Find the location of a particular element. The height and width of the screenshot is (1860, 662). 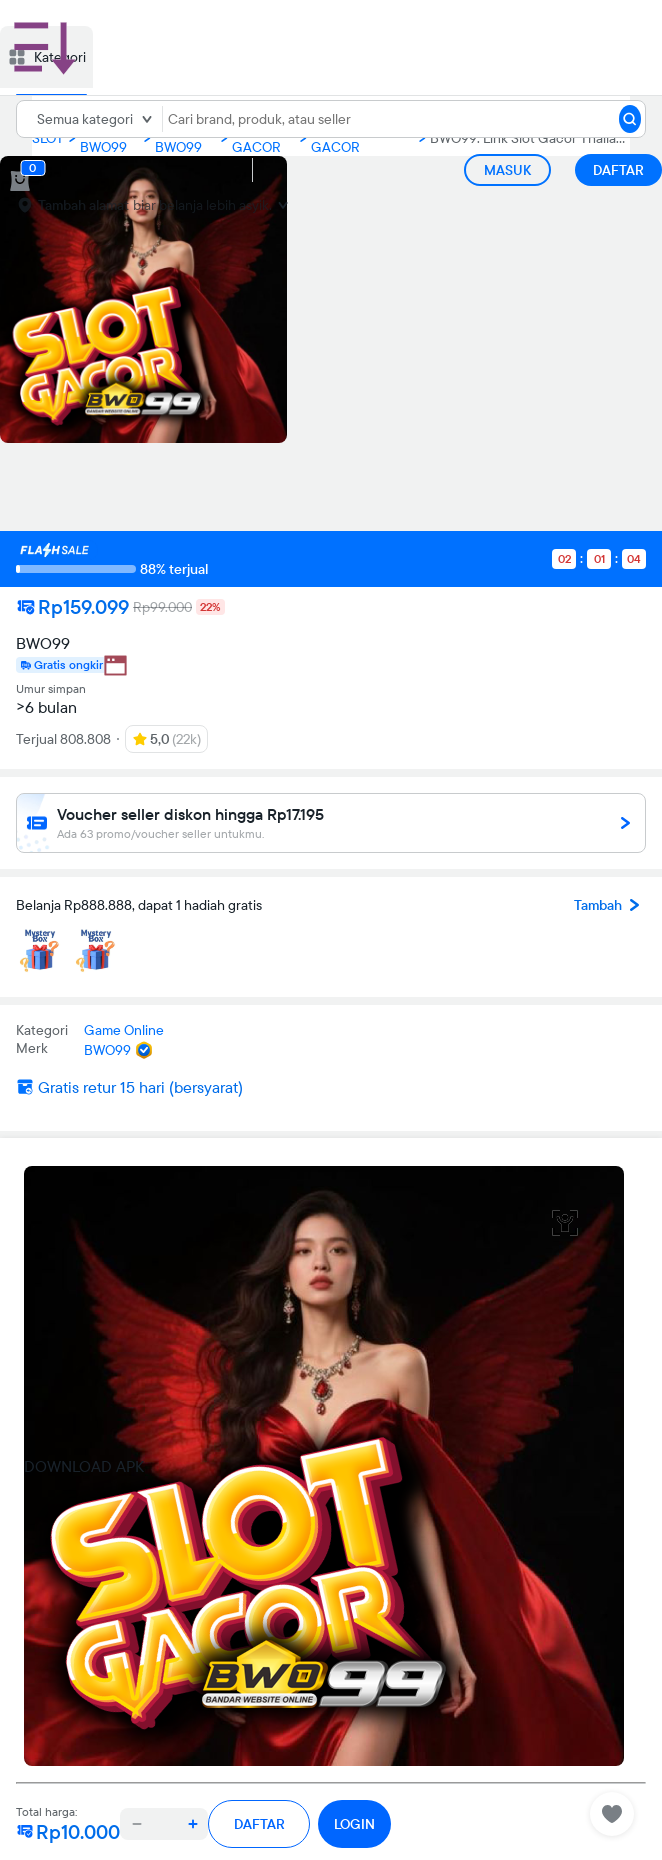

sort items in descending order is located at coordinates (42, 47).